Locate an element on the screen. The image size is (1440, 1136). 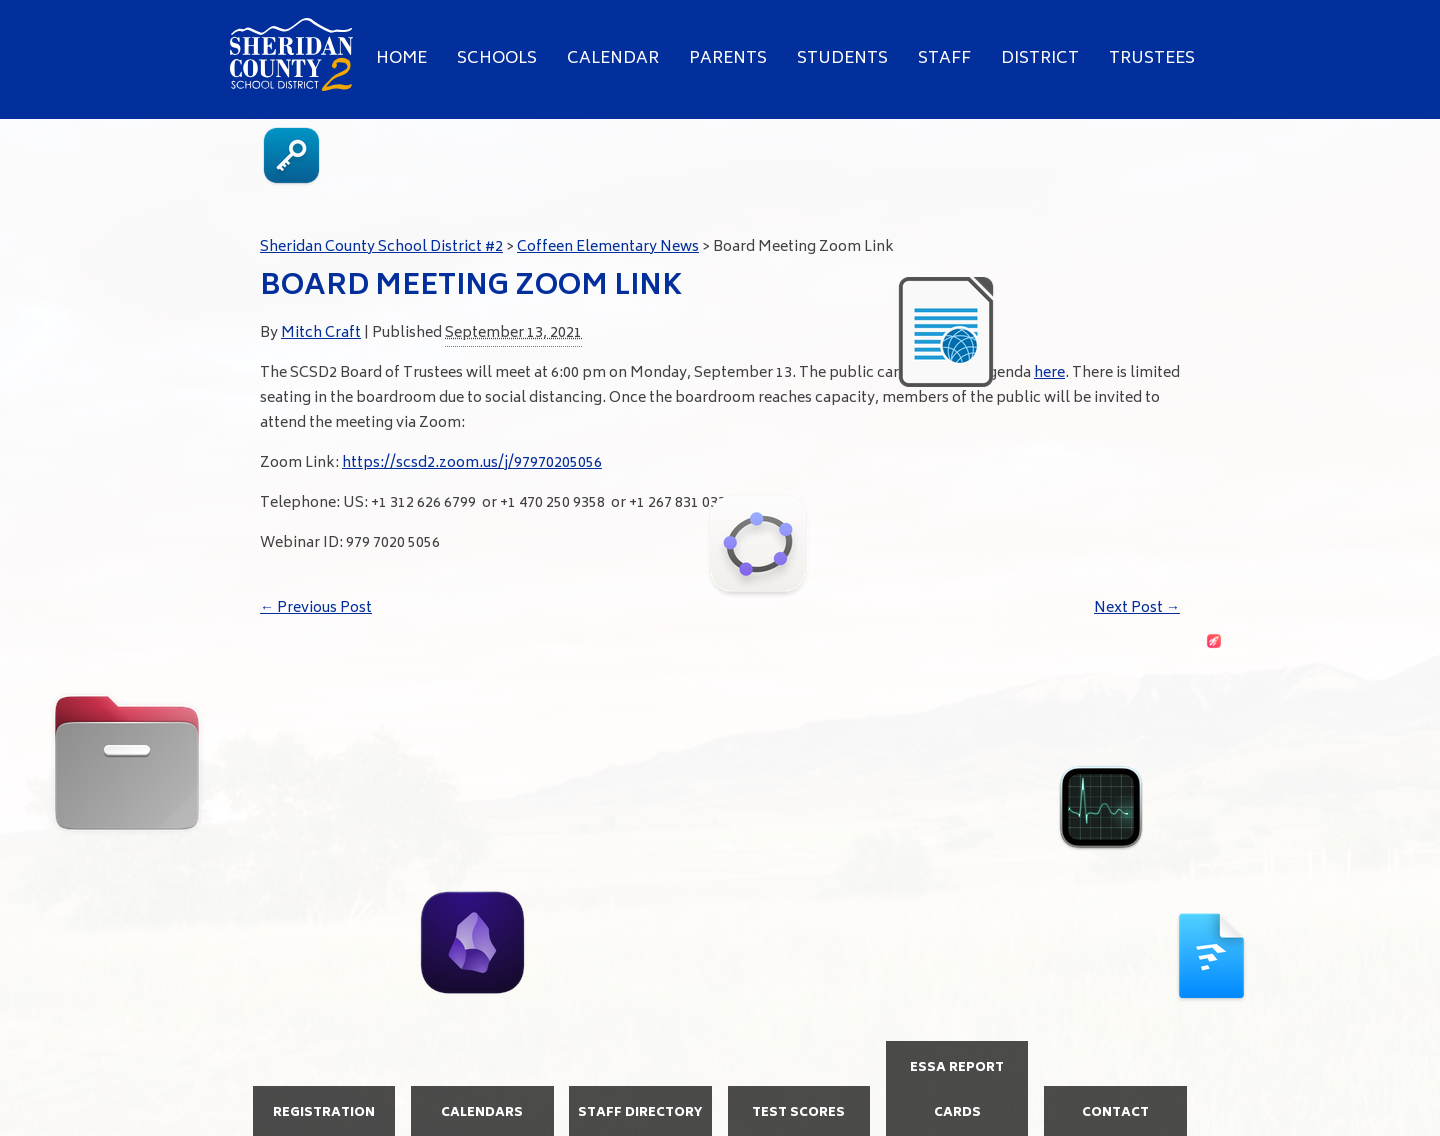
open activity monitor to view system performance is located at coordinates (1101, 807).